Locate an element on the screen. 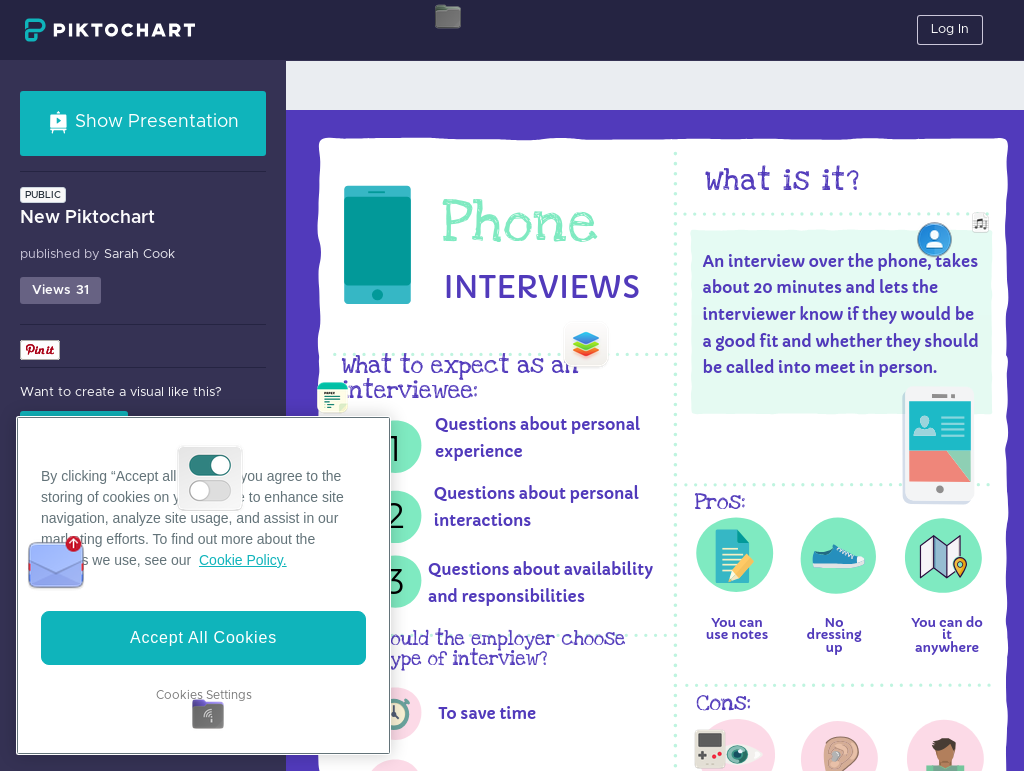  open Paper note-taking app is located at coordinates (332, 397).